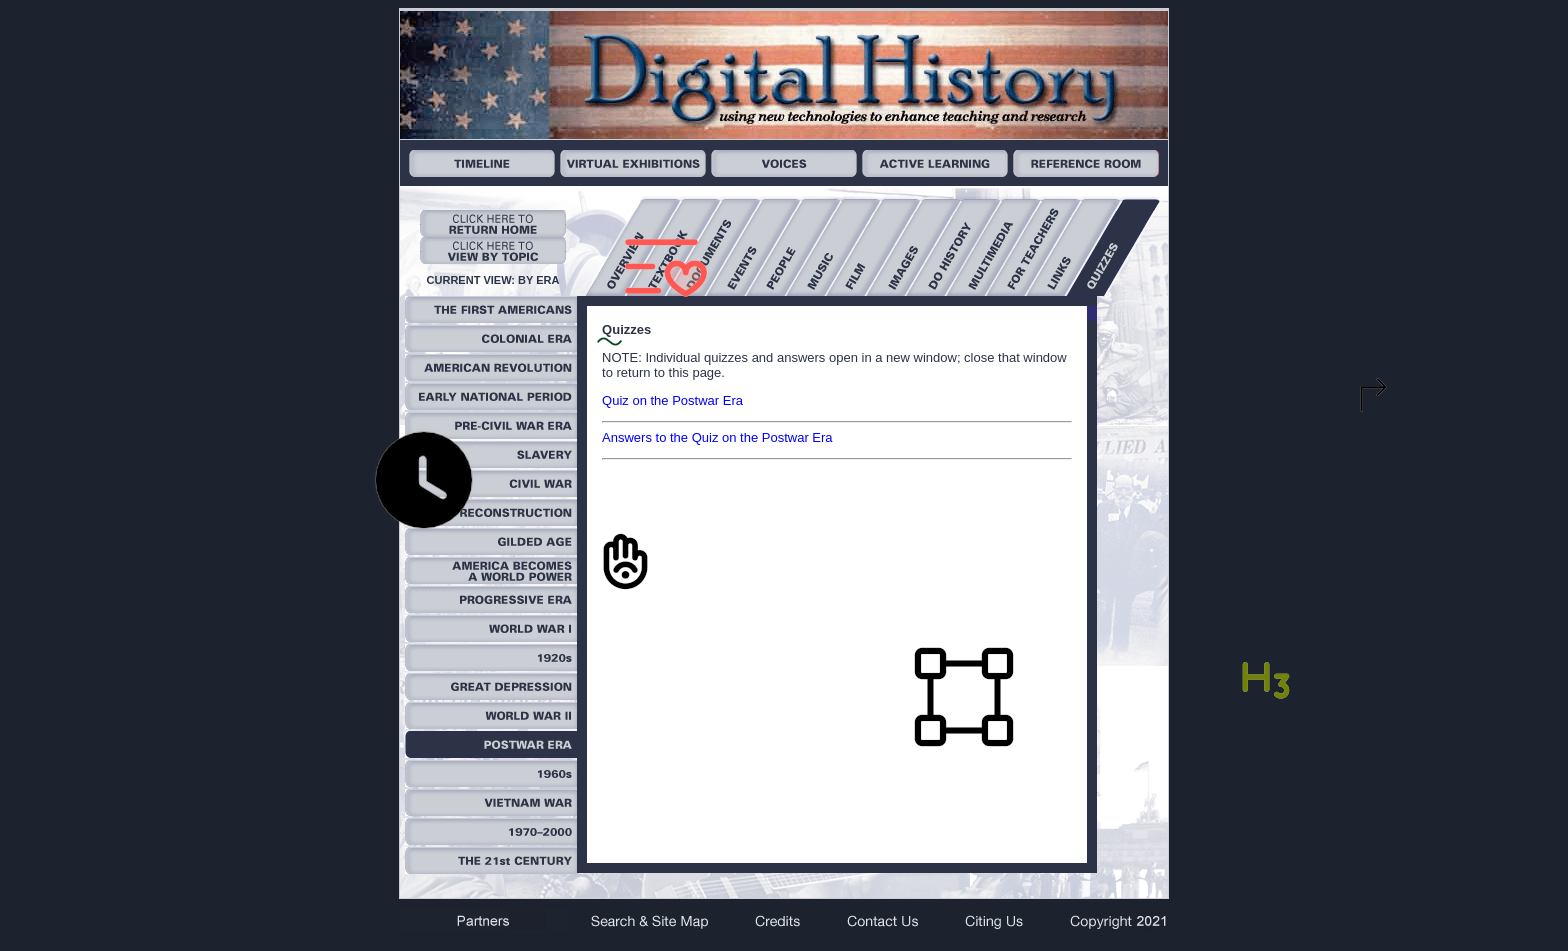  Describe the element at coordinates (661, 266) in the screenshot. I see `view your favorites list` at that location.